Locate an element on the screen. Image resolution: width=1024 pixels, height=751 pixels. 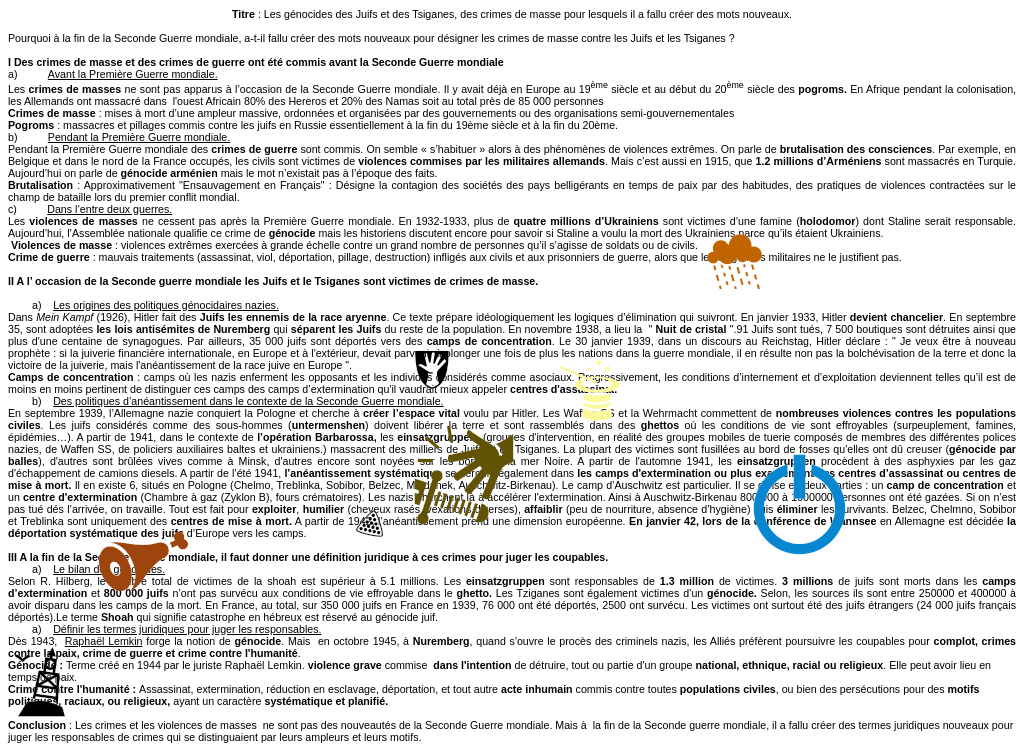
start a new game of pool is located at coordinates (369, 523).